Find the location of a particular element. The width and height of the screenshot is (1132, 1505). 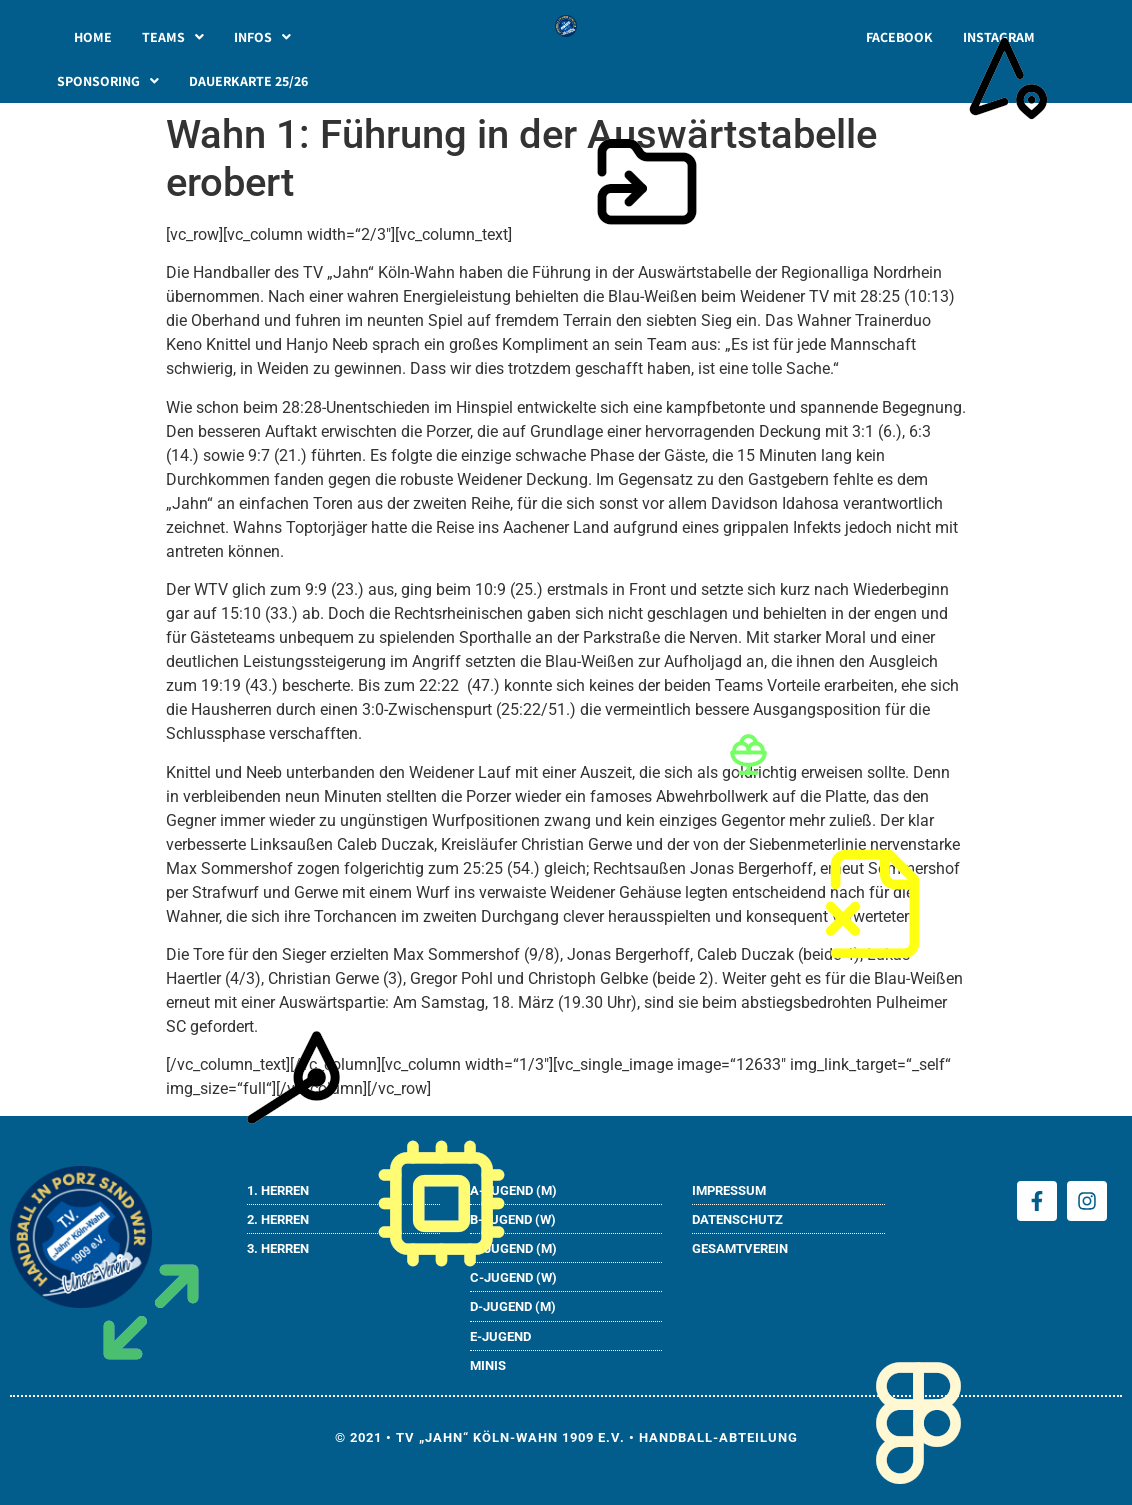

ignite or start a fire feature is located at coordinates (293, 1077).